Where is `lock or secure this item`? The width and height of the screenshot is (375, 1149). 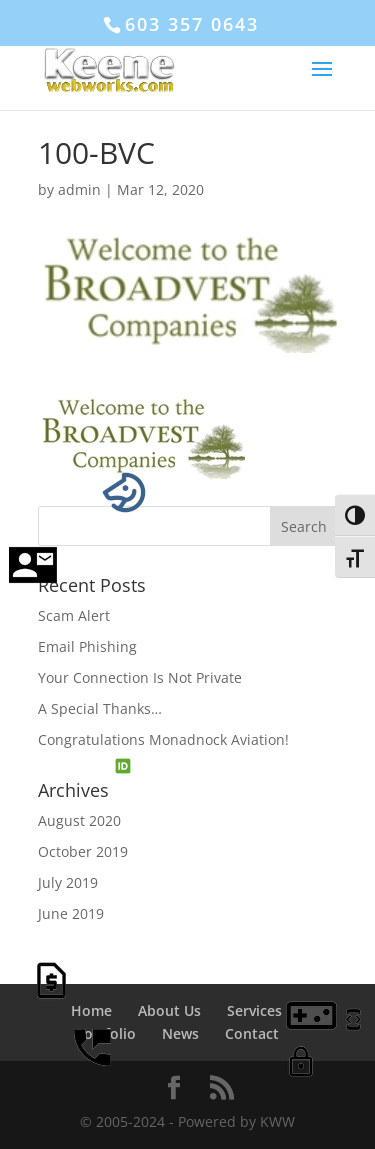
lock or secure this item is located at coordinates (301, 1062).